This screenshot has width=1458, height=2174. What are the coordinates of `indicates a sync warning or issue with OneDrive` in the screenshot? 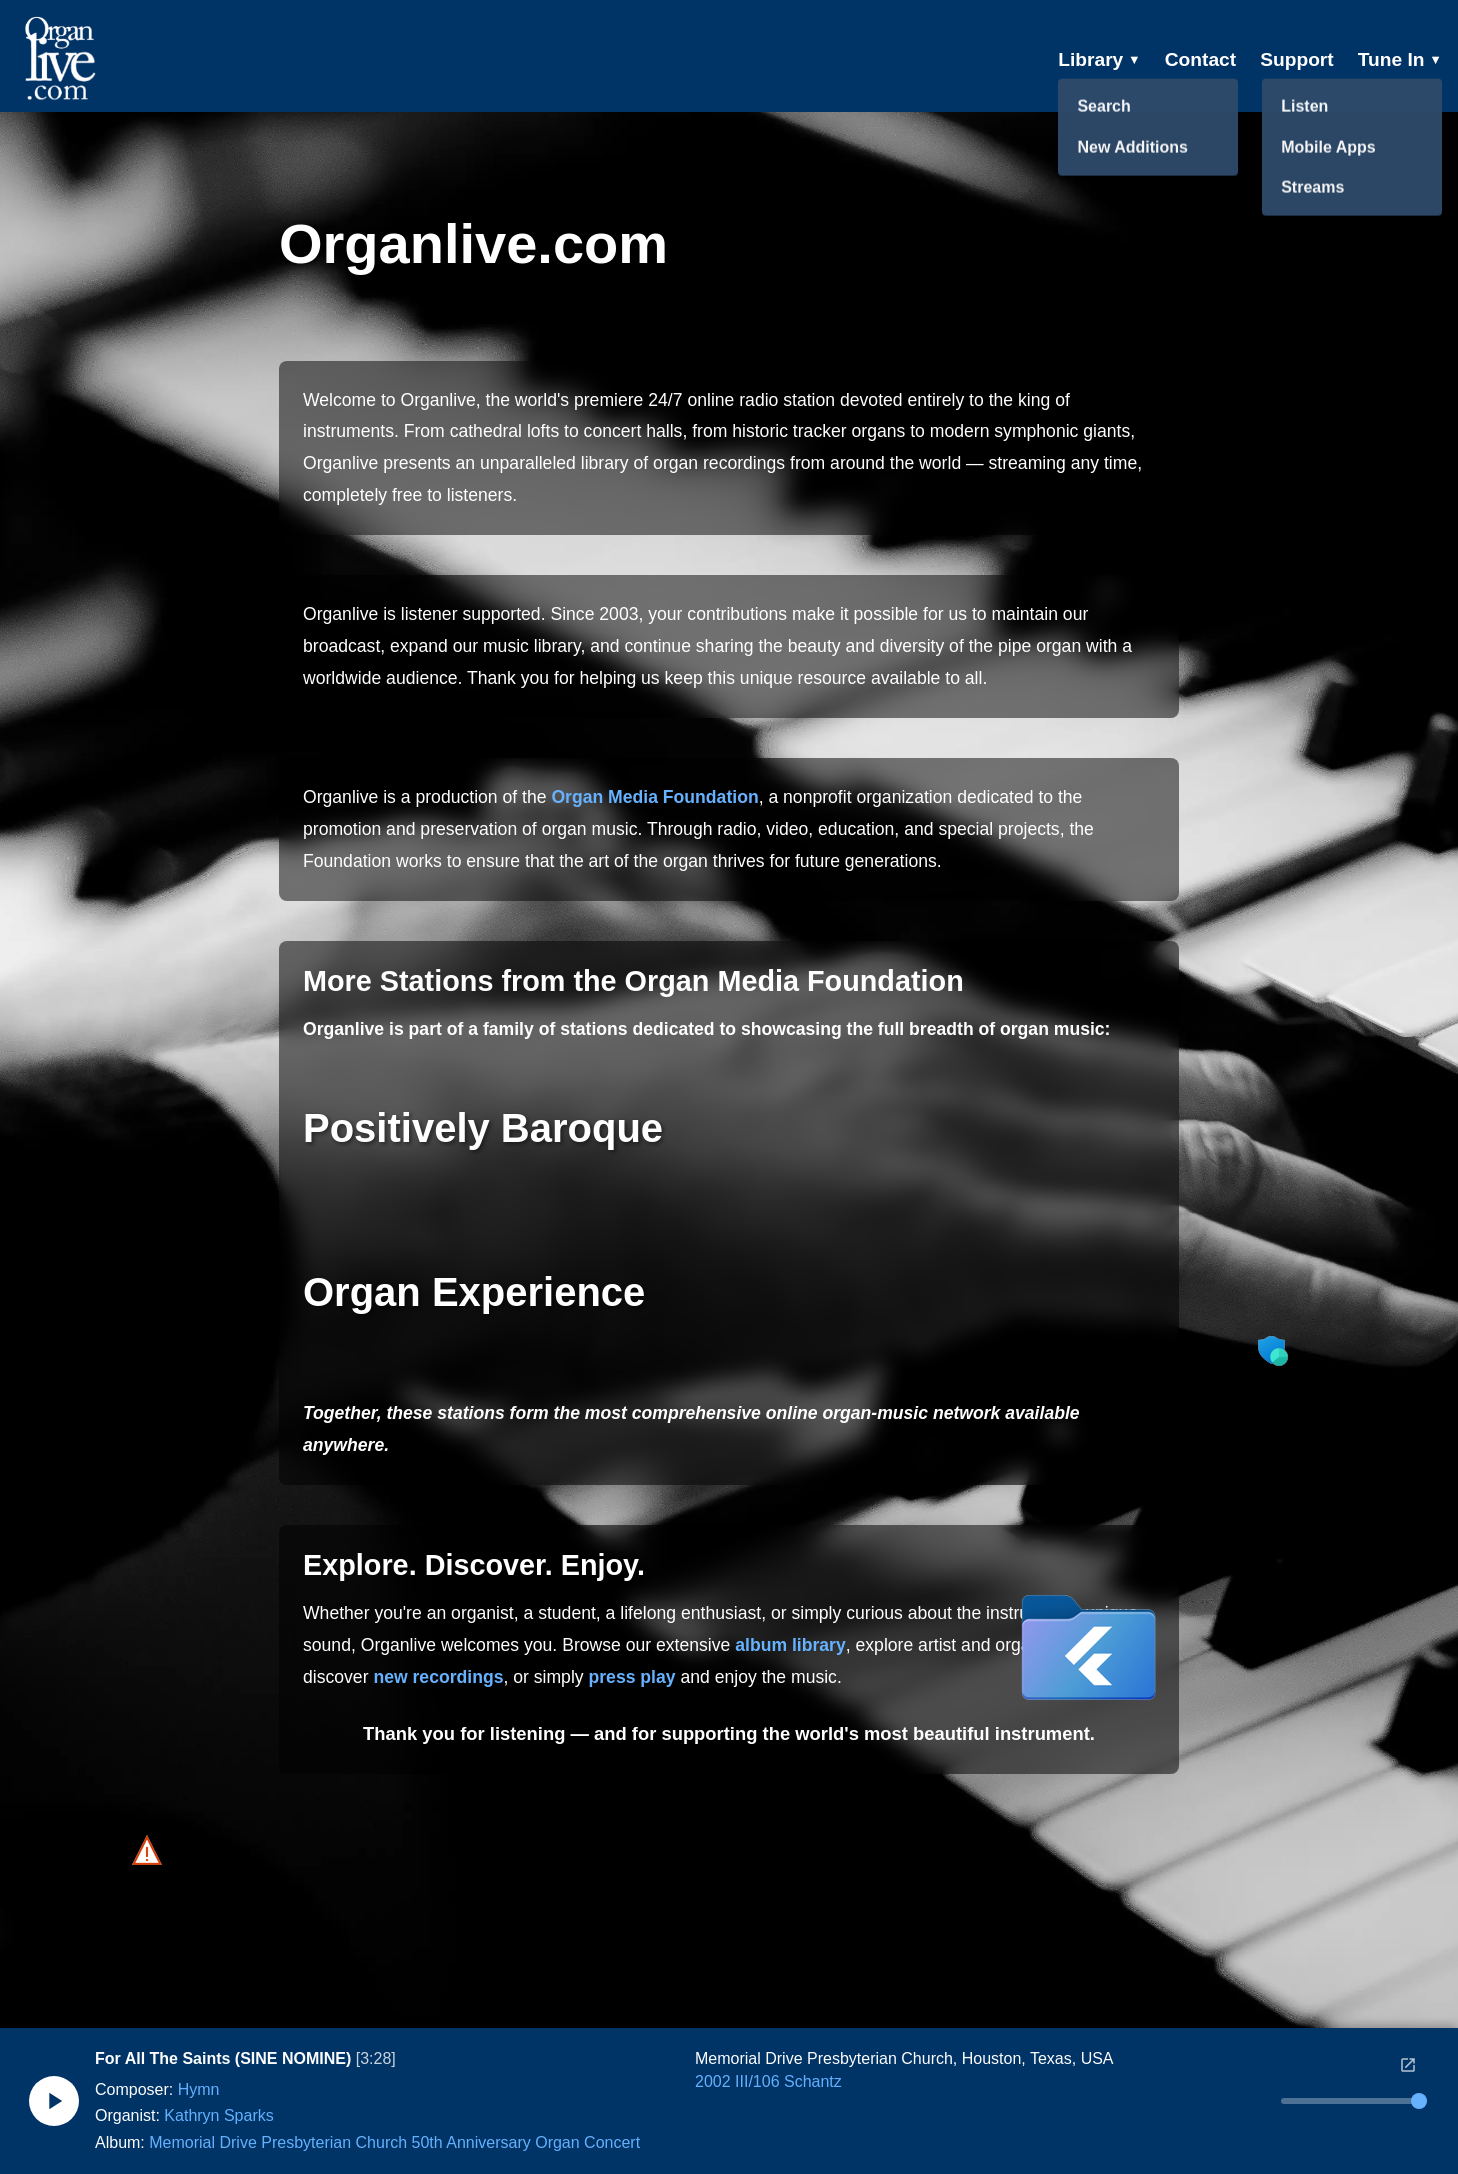 It's located at (147, 1850).